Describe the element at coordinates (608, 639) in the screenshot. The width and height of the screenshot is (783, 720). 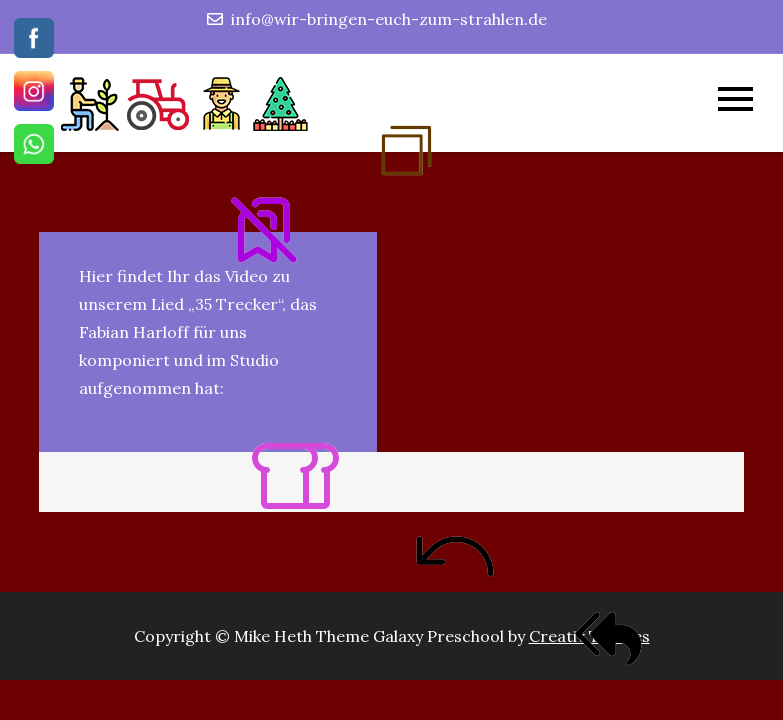
I see `reply all to an email or message` at that location.